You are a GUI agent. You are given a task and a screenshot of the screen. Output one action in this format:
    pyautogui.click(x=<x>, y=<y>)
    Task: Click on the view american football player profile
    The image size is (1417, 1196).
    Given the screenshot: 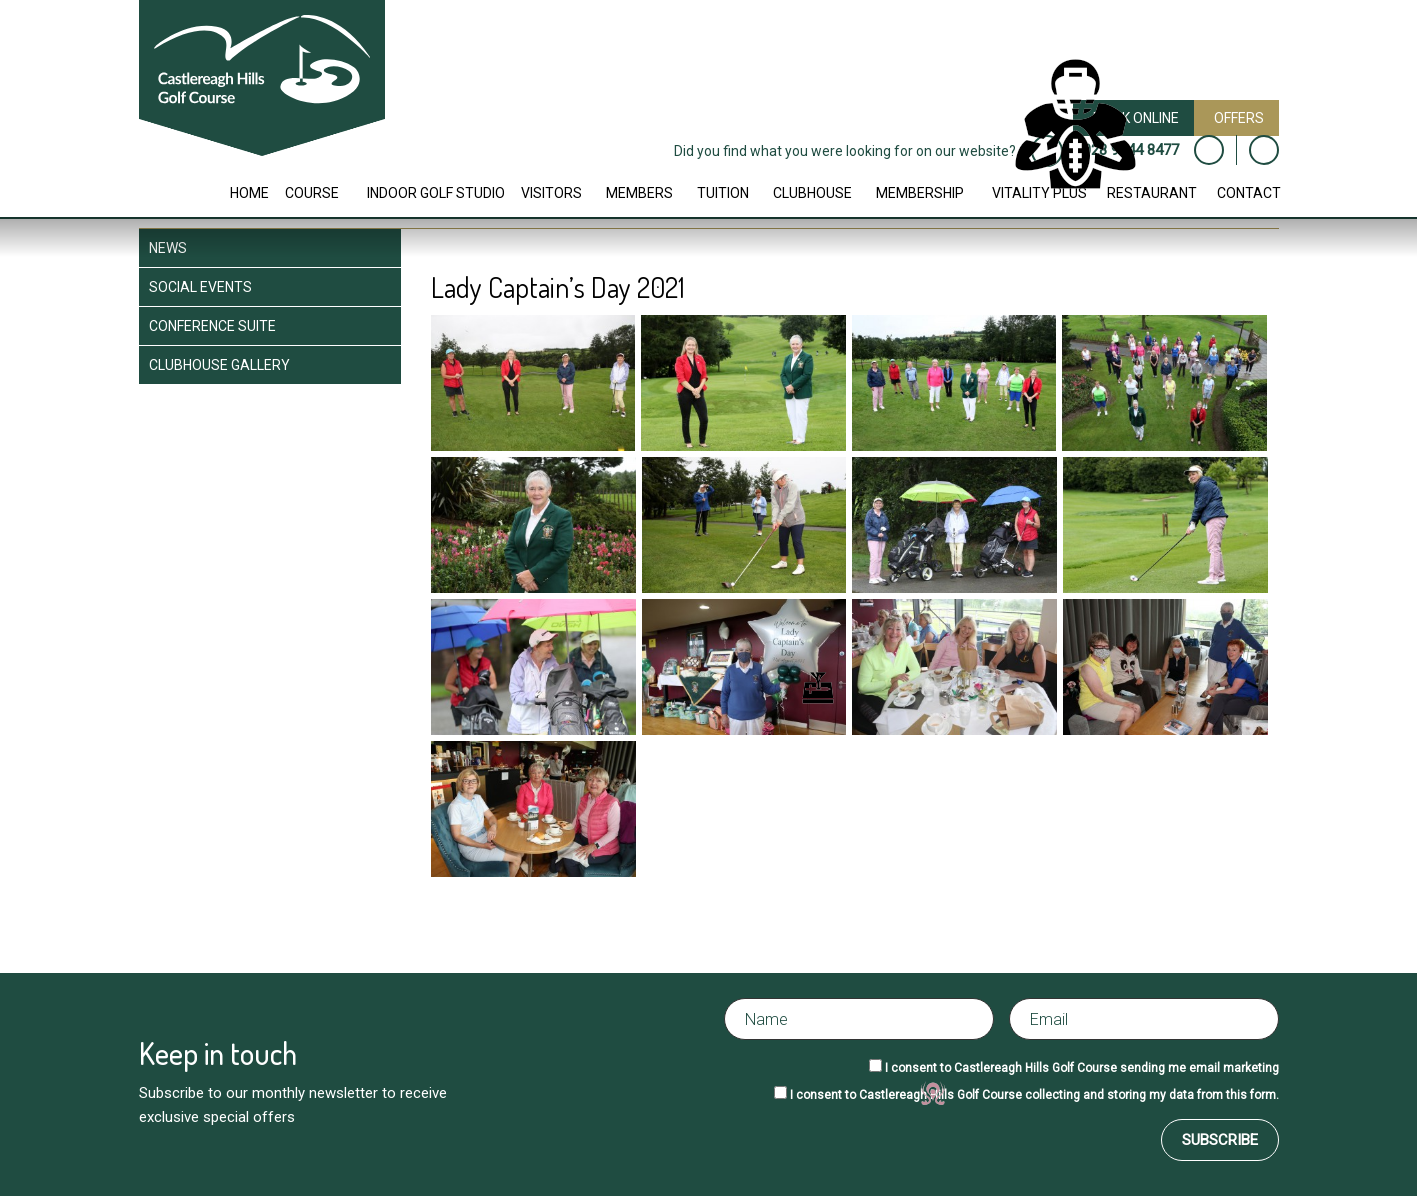 What is the action you would take?
    pyautogui.click(x=1075, y=119)
    